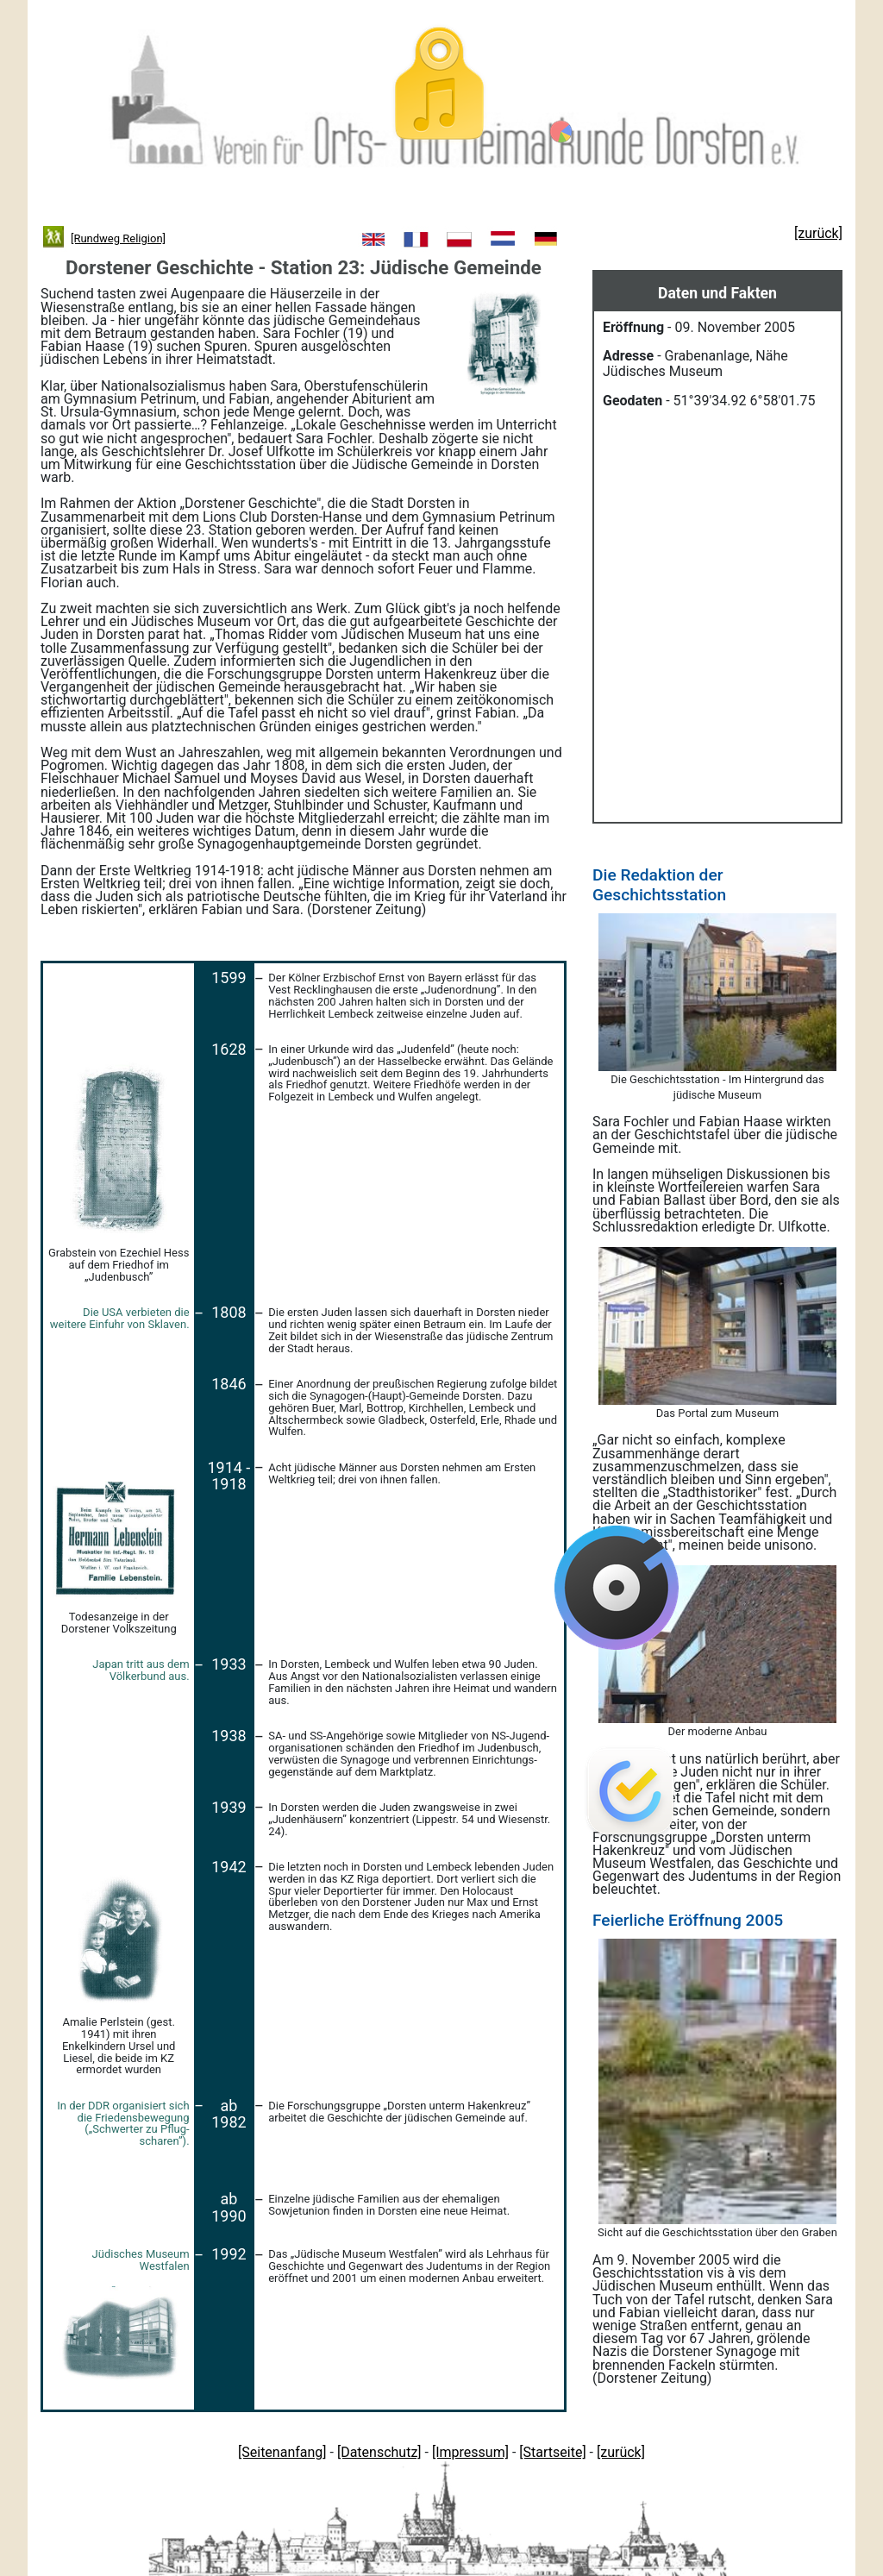  Describe the element at coordinates (617, 1588) in the screenshot. I see `open groove music app` at that location.